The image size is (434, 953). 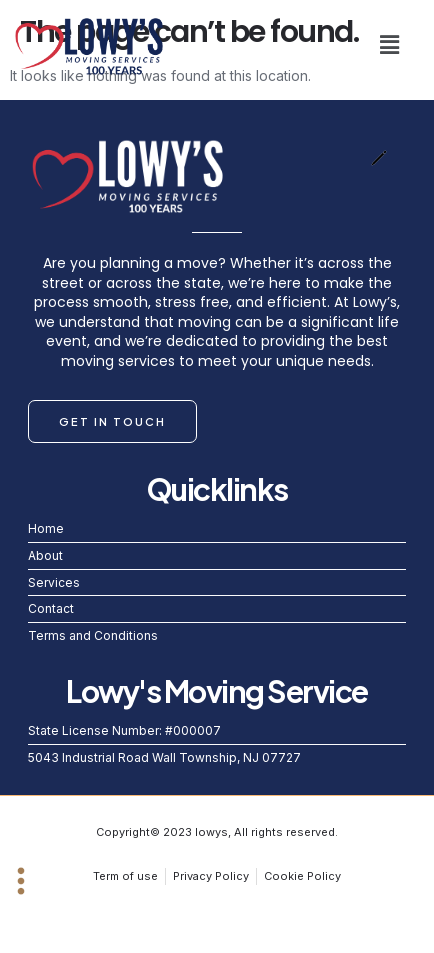 I want to click on access more options or actions, so click(x=21, y=881).